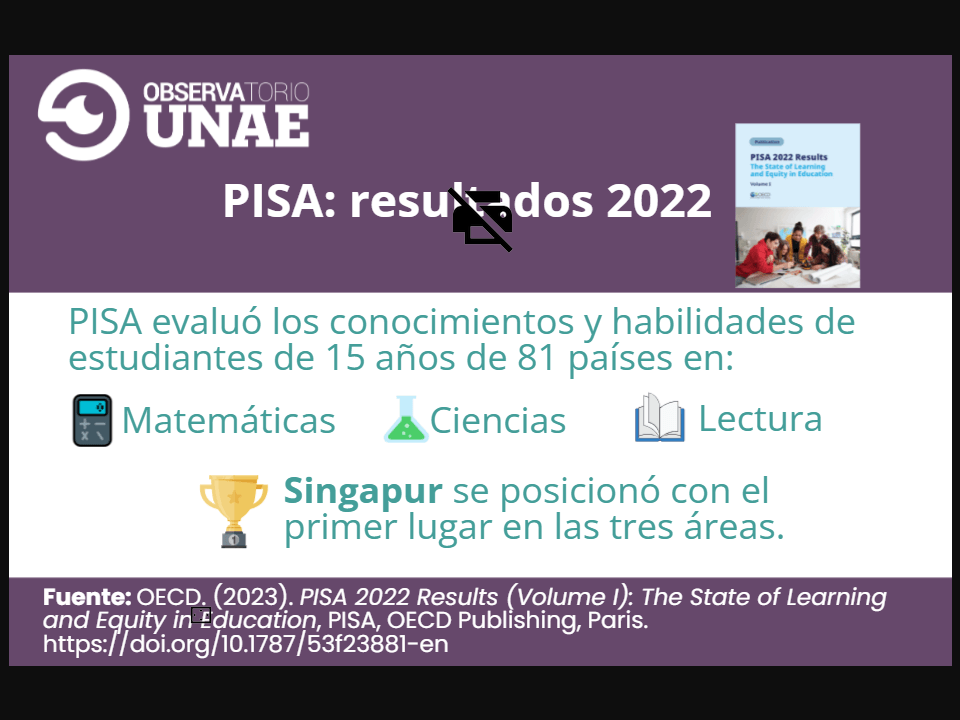 The image size is (960, 720). What do you see at coordinates (482, 217) in the screenshot?
I see `printing is unavailable or disabled` at bounding box center [482, 217].